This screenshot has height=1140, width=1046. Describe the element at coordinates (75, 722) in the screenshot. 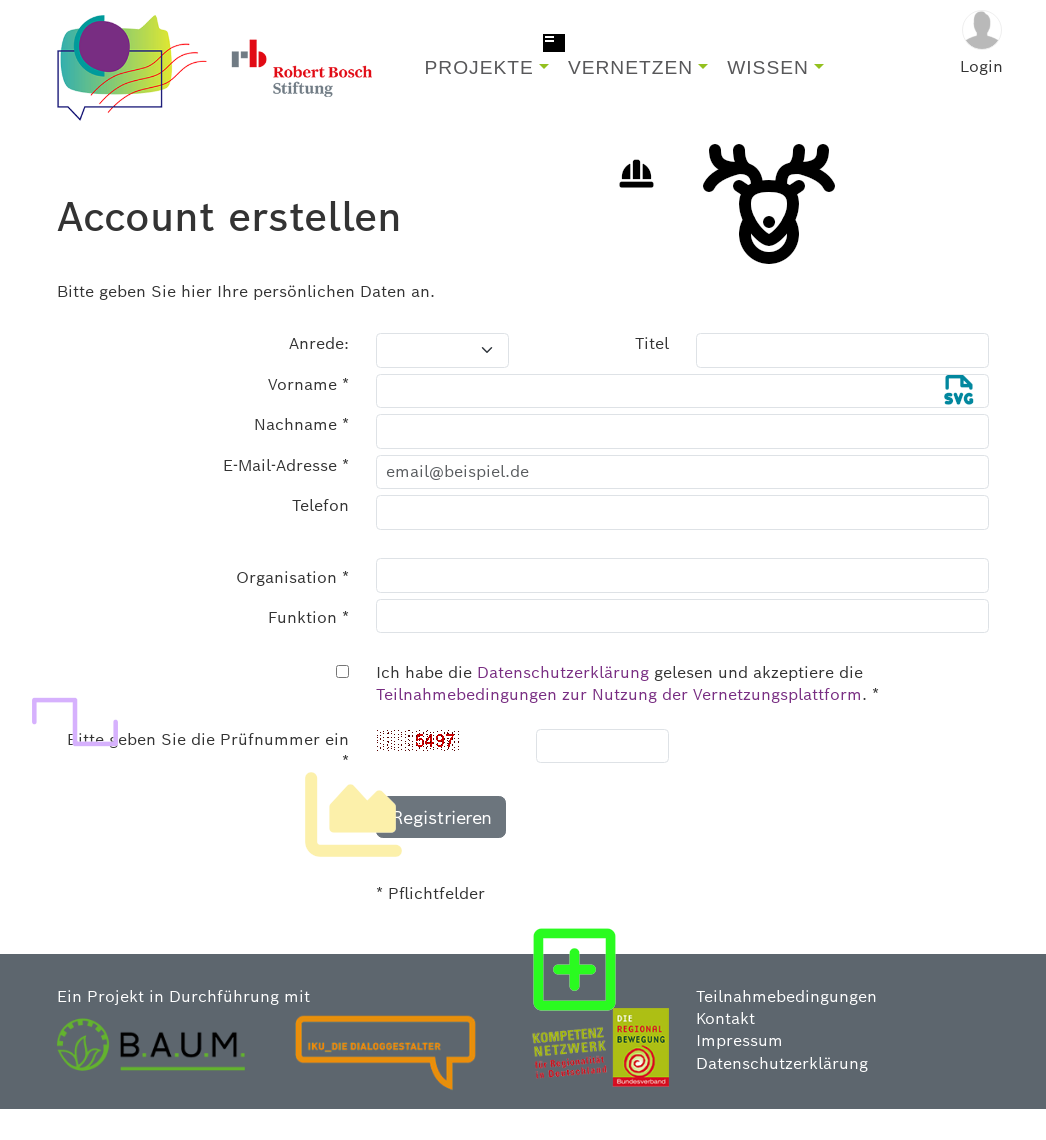

I see `toggle square wave audio signal` at that location.